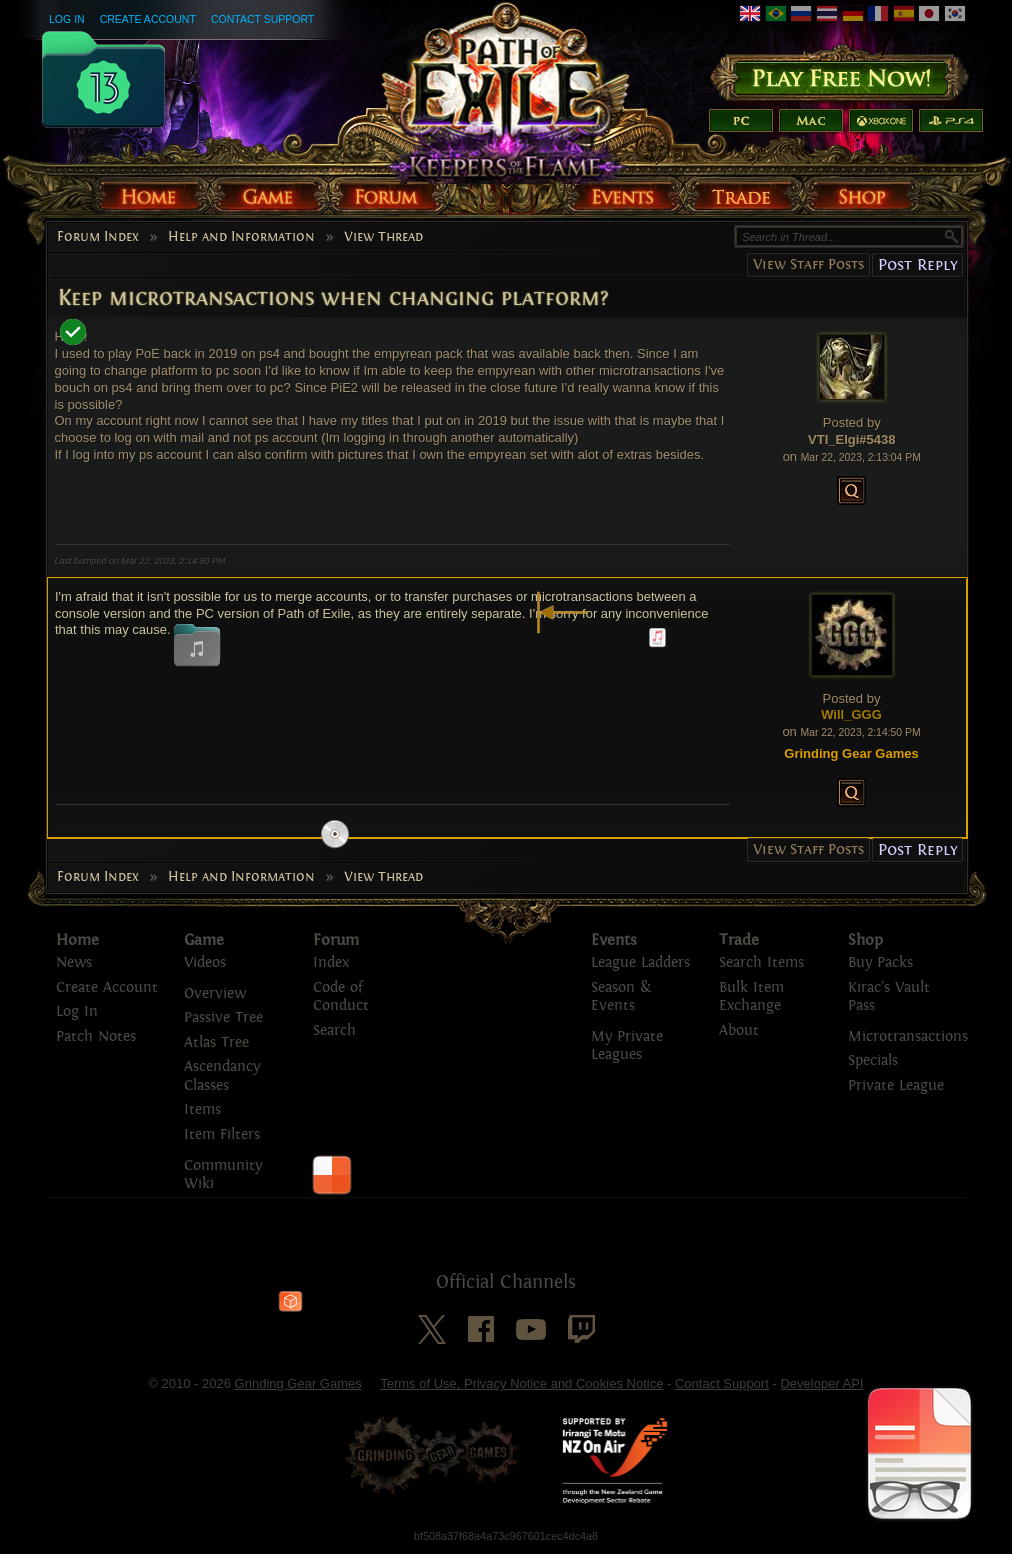 The height and width of the screenshot is (1554, 1012). What do you see at coordinates (335, 834) in the screenshot?
I see `access CD/DVD drive contents` at bounding box center [335, 834].